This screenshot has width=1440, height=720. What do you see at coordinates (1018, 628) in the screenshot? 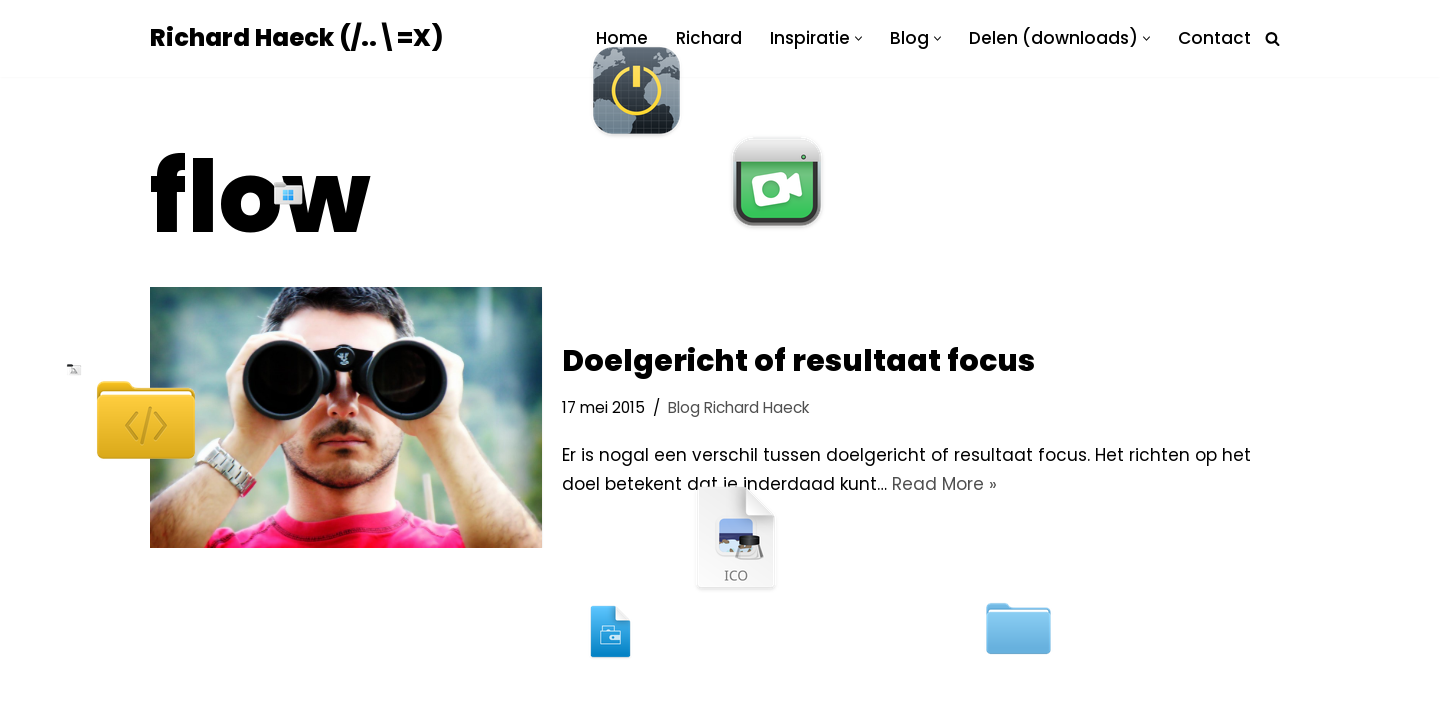
I see `open folder to view contents` at bounding box center [1018, 628].